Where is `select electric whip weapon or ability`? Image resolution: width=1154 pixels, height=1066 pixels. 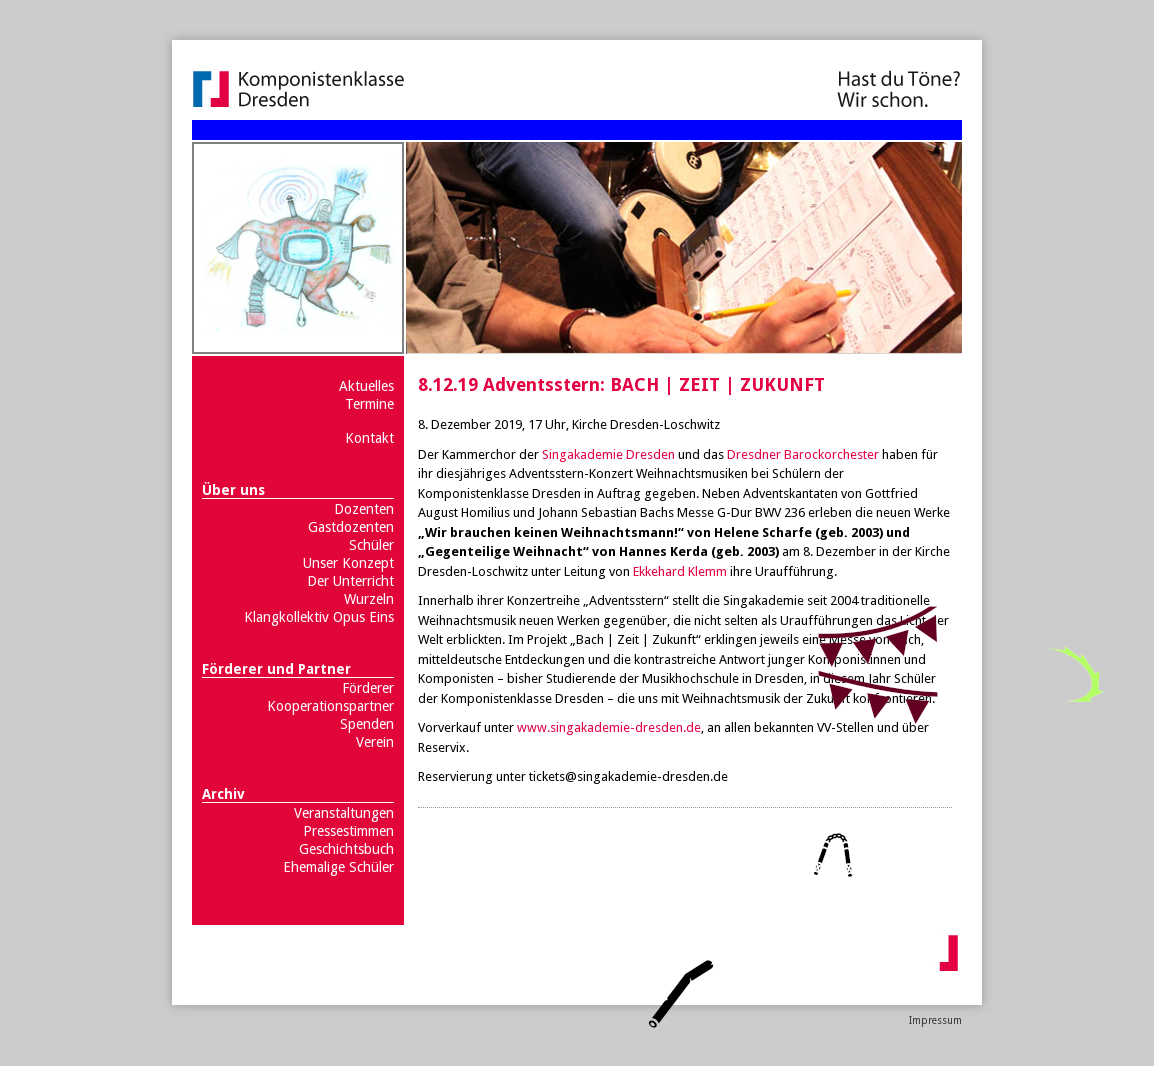 select electric whip weapon or ability is located at coordinates (1076, 674).